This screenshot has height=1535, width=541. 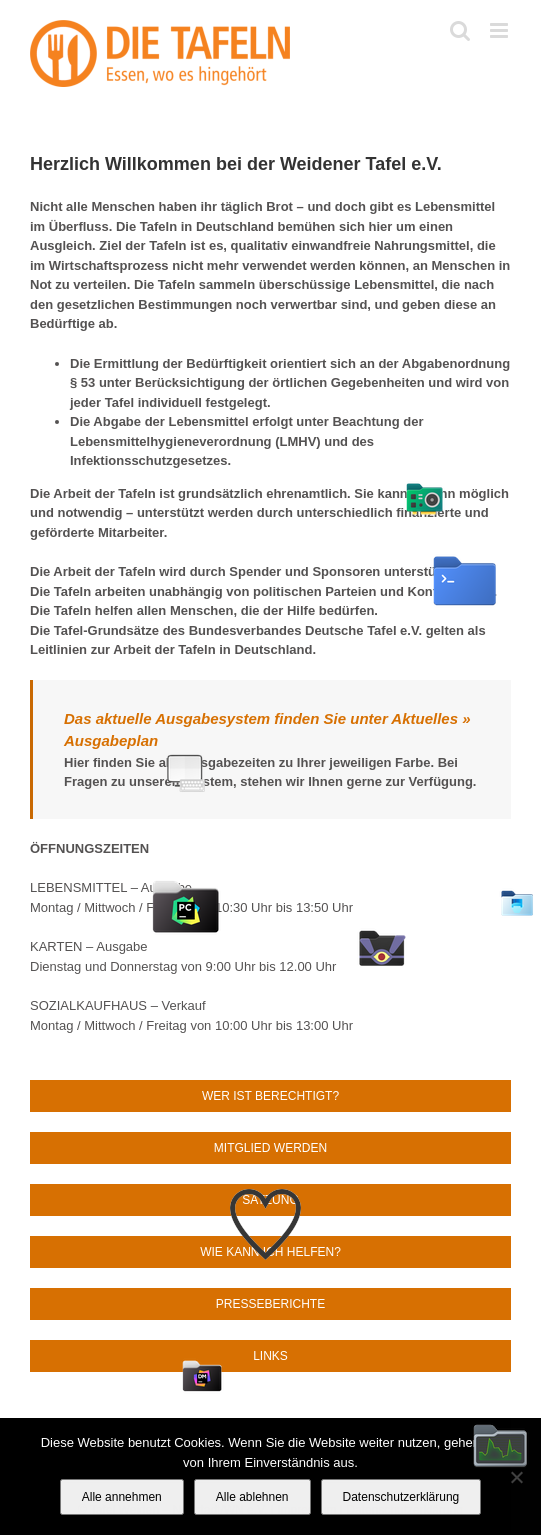 I want to click on open task manager files folder, so click(x=500, y=1447).